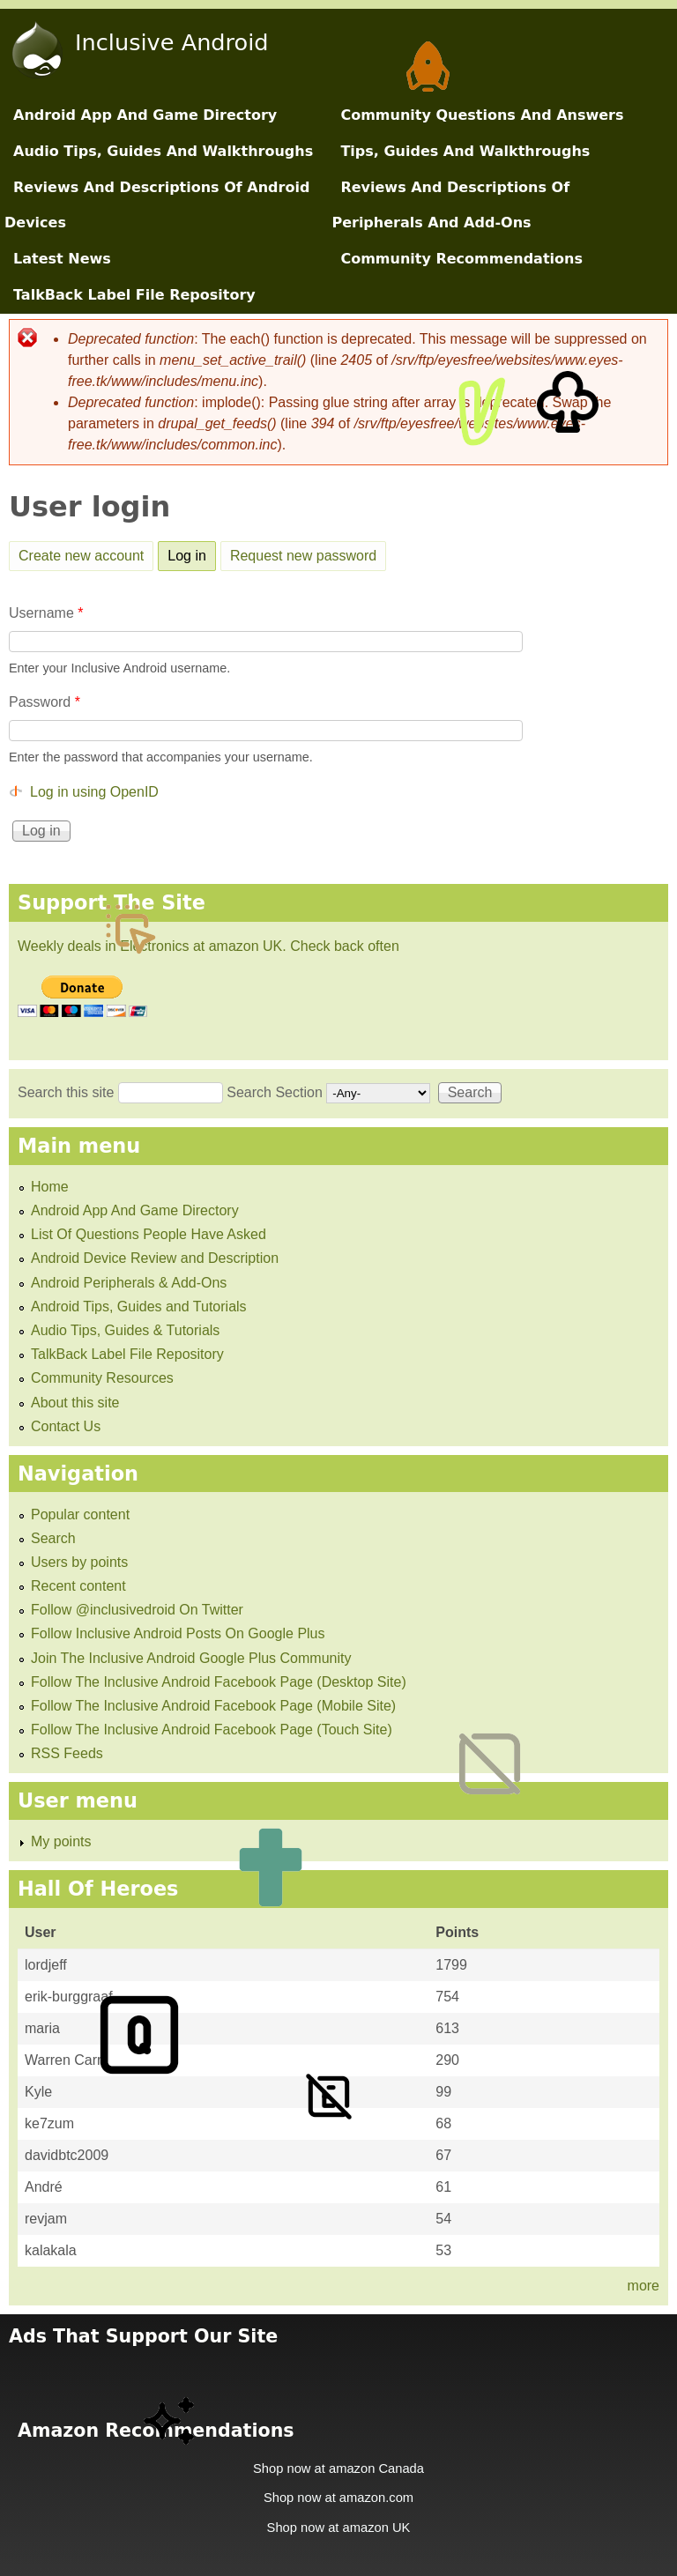 This screenshot has width=677, height=2576. I want to click on drag and drop to reorder items, so click(130, 928).